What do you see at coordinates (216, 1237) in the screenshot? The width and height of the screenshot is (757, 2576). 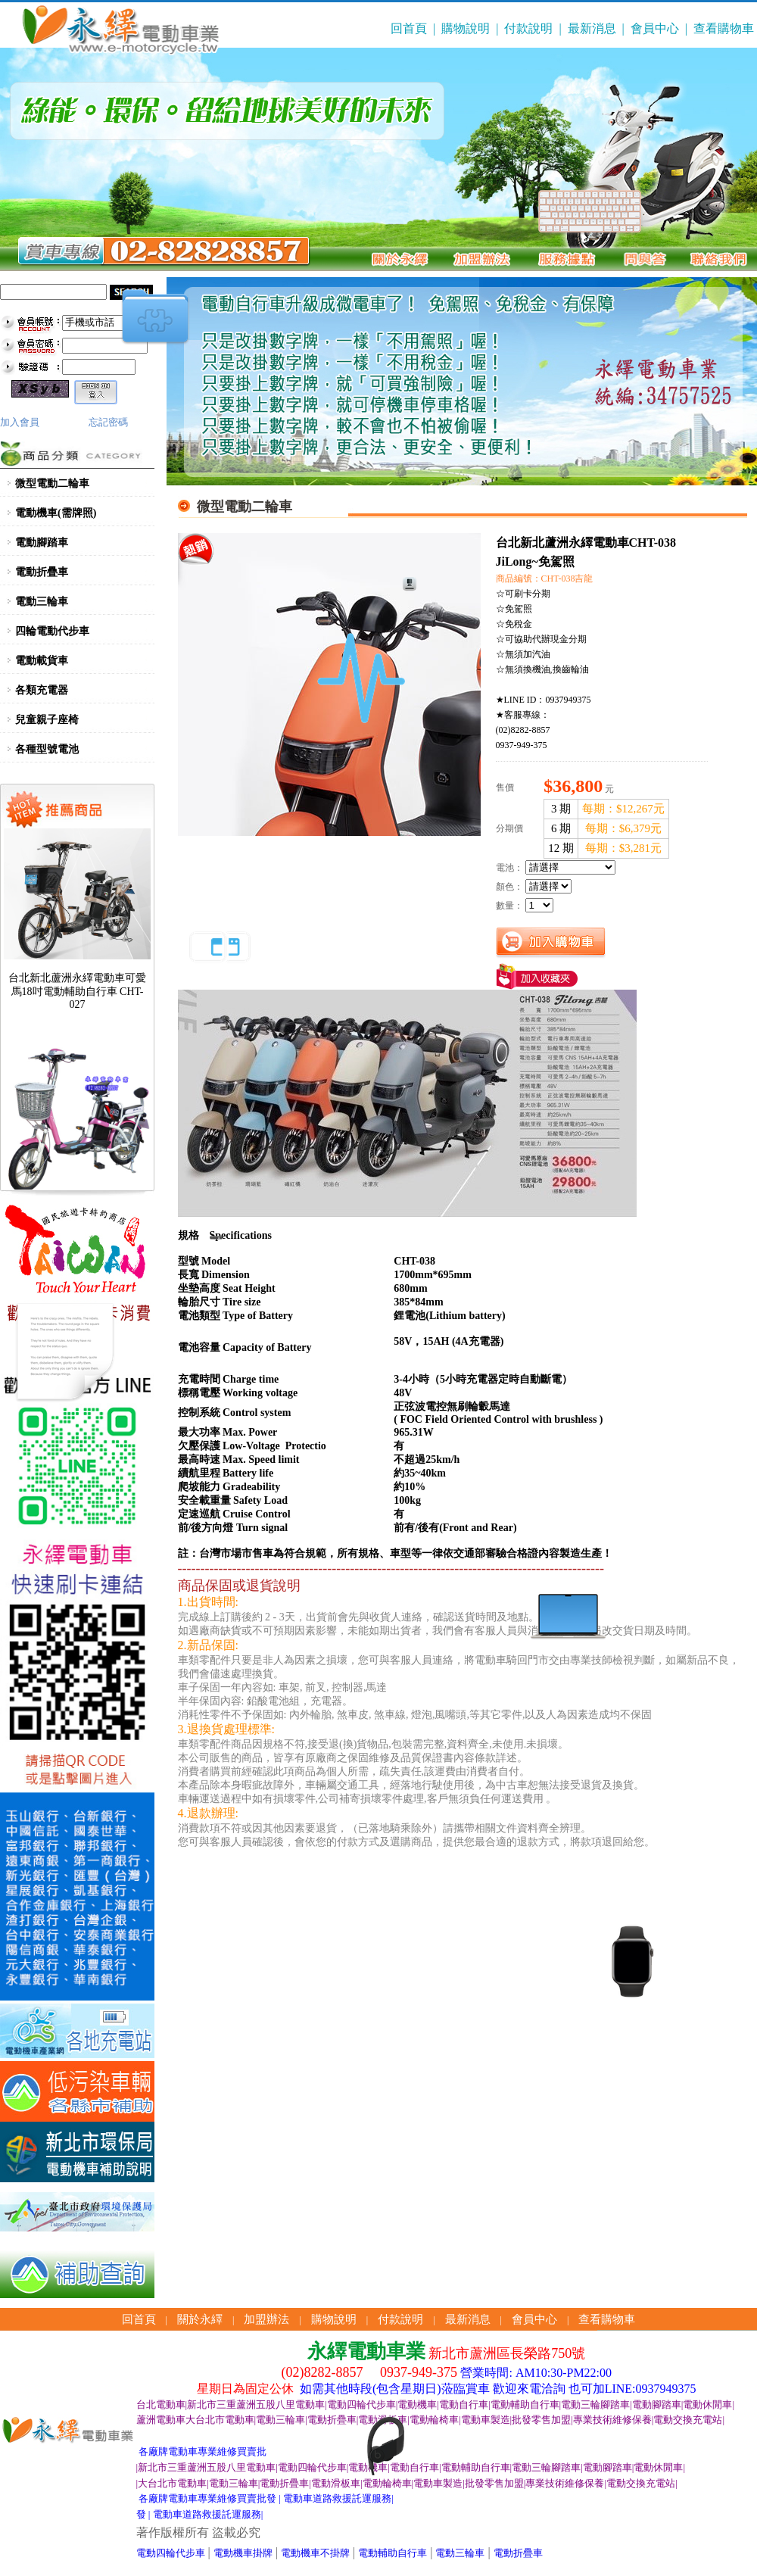 I see `apple magic keyboard with numeric keypad in silver and black` at bounding box center [216, 1237].